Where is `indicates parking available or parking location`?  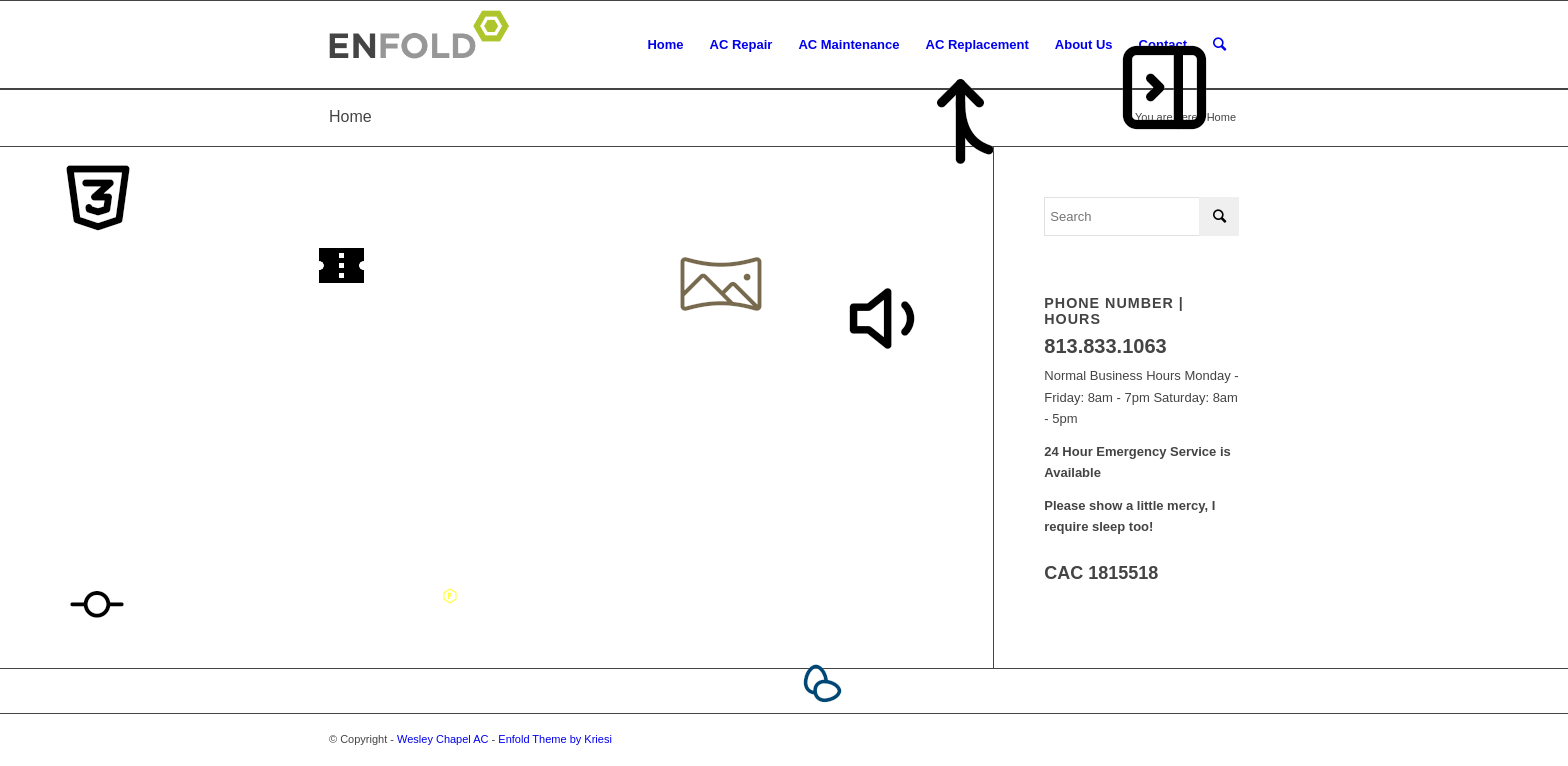 indicates parking available or parking location is located at coordinates (450, 596).